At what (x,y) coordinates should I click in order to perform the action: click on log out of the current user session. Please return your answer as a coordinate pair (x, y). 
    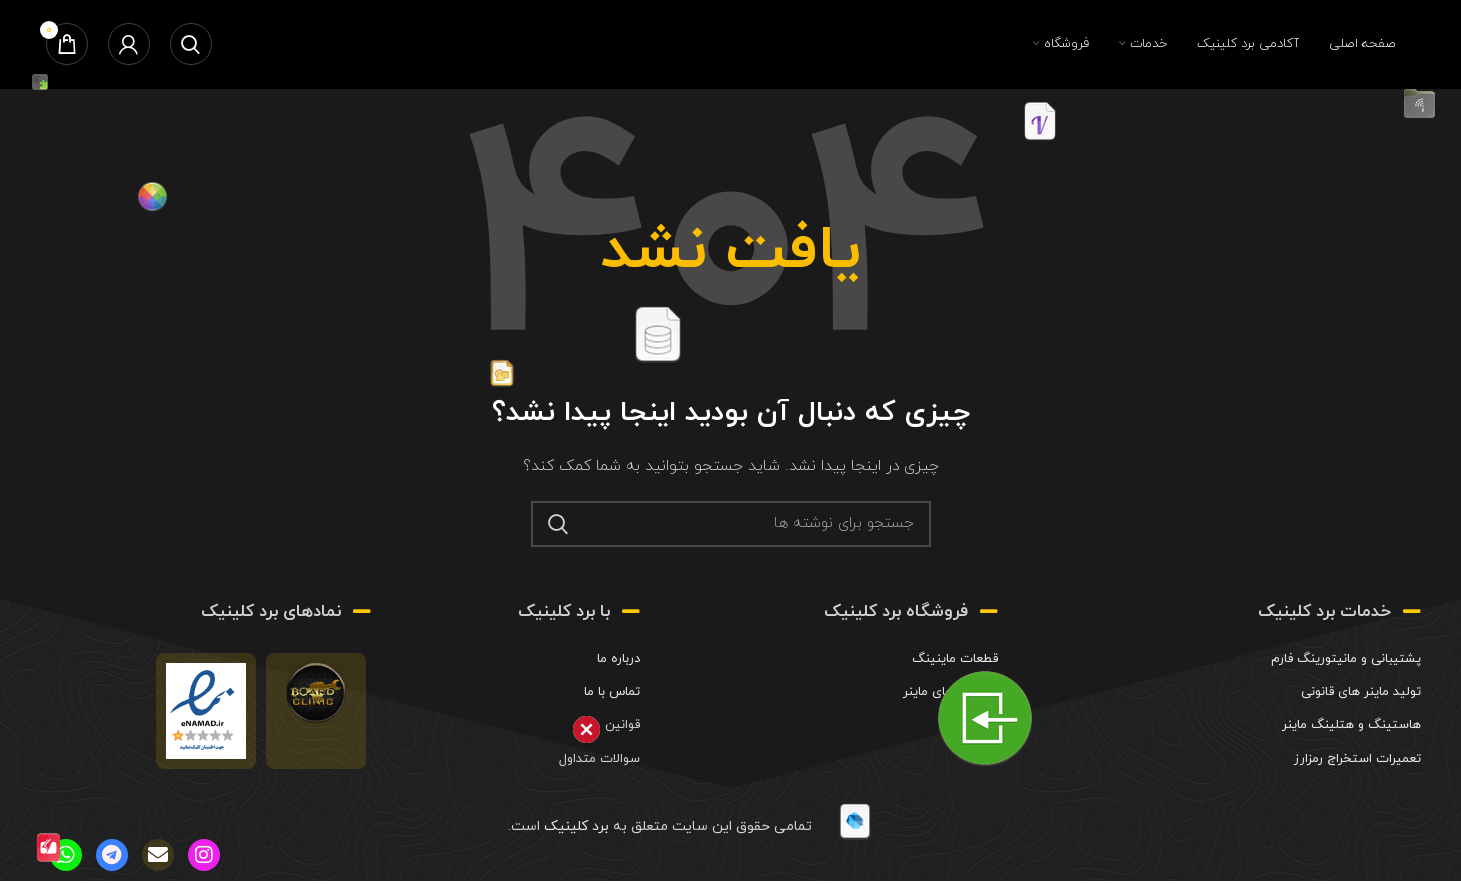
    Looking at the image, I should click on (985, 718).